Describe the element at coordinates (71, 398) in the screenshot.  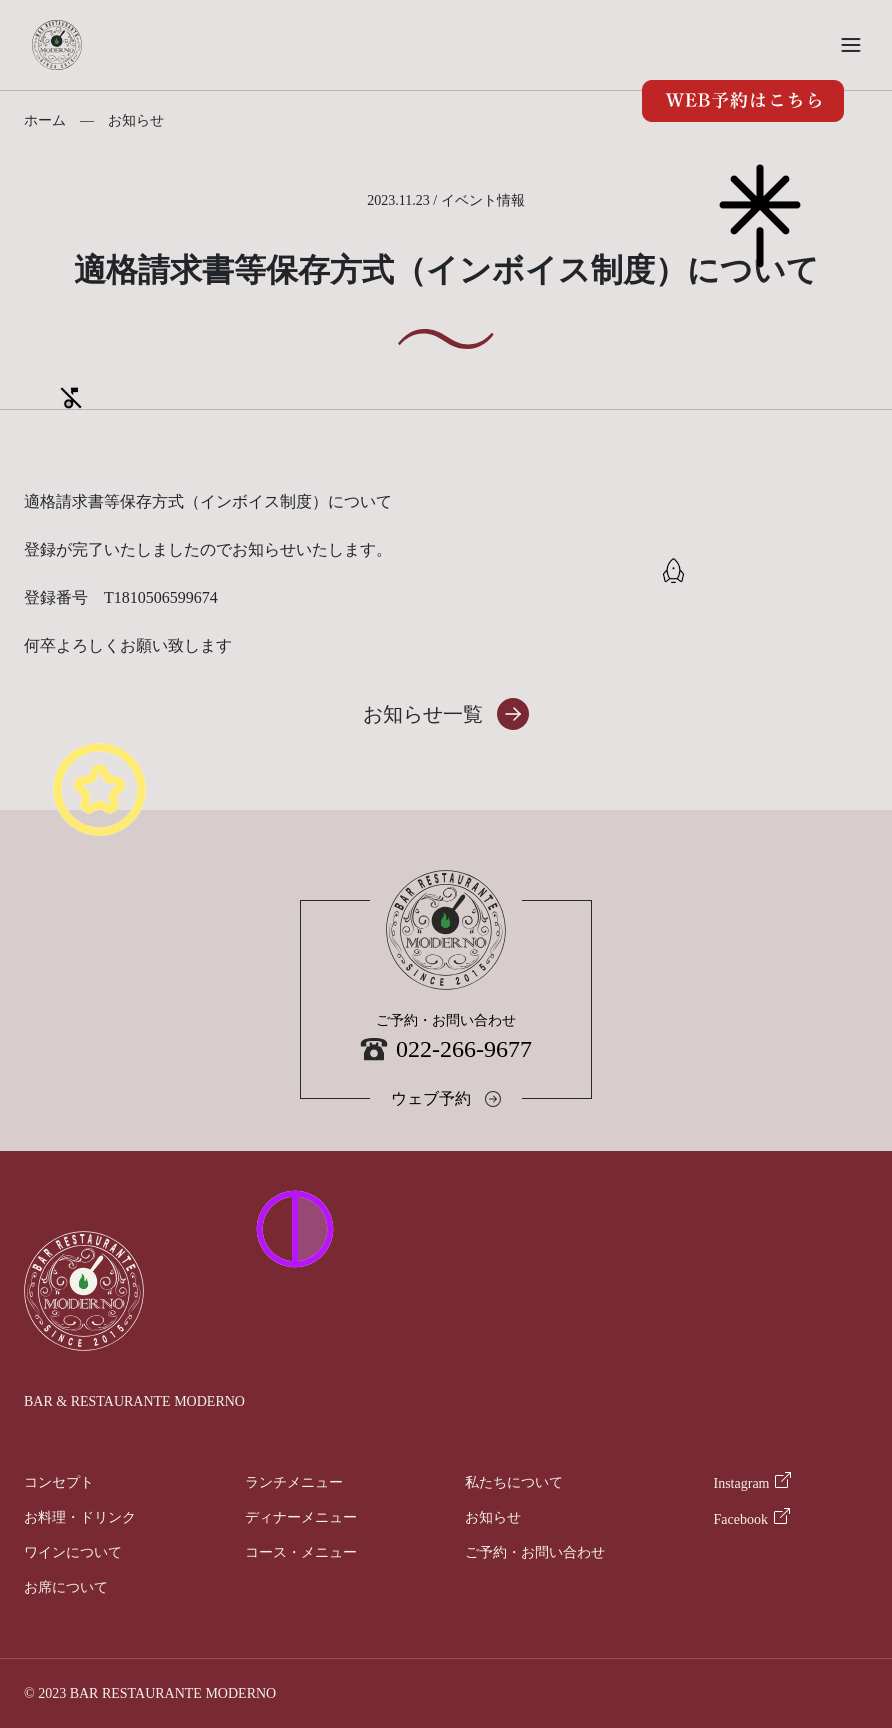
I see `mute or disable music playback` at that location.